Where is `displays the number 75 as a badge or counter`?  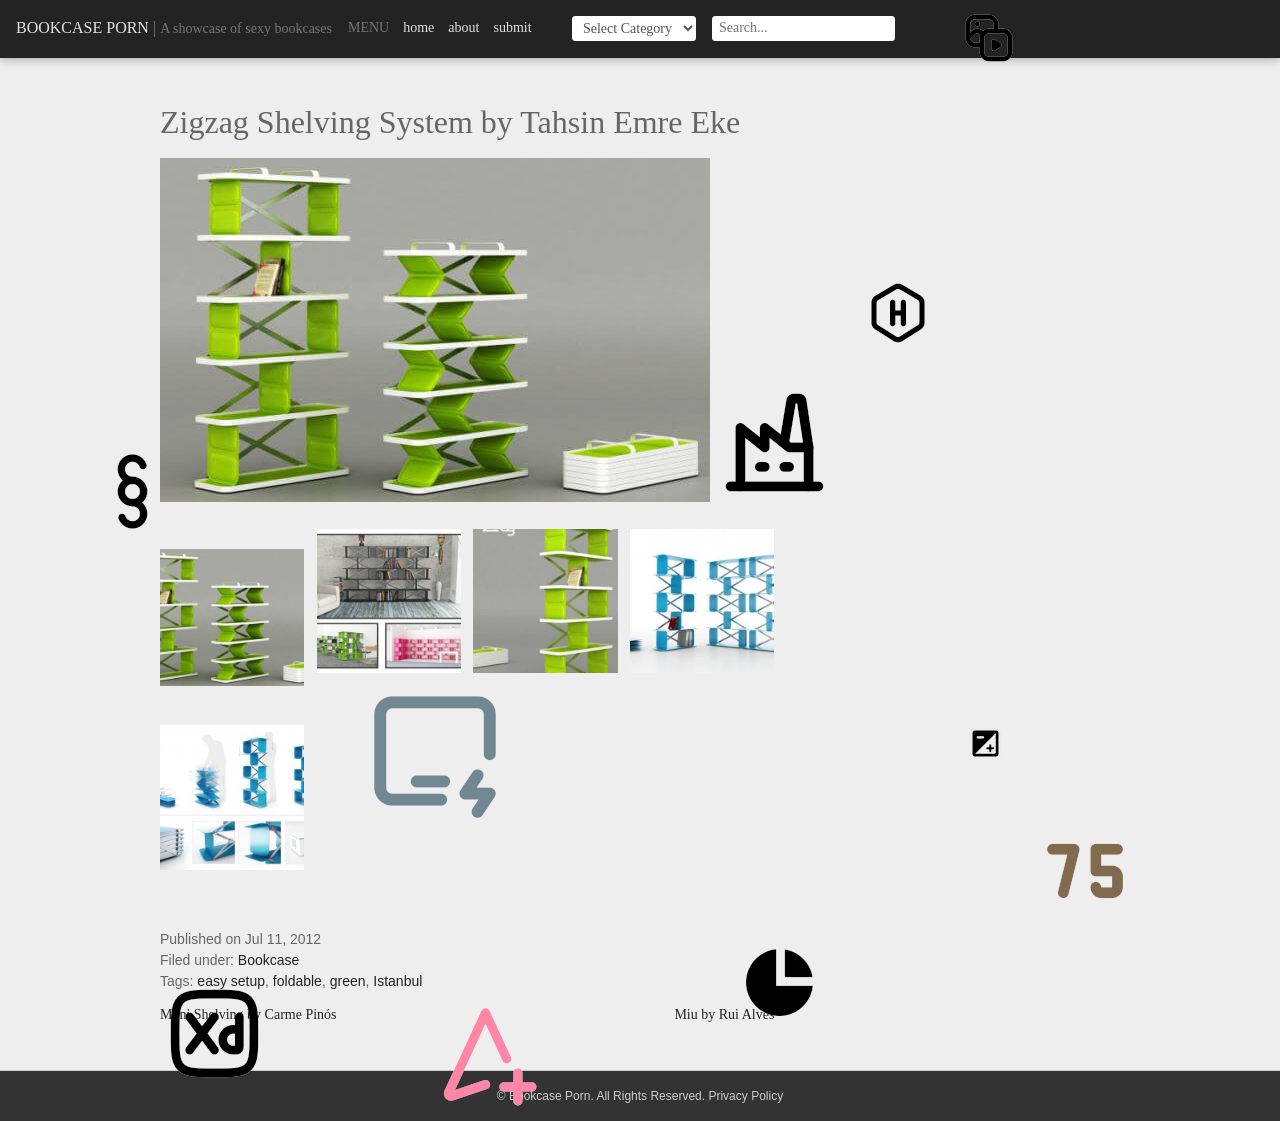
displays the number 75 as a badge or counter is located at coordinates (1085, 871).